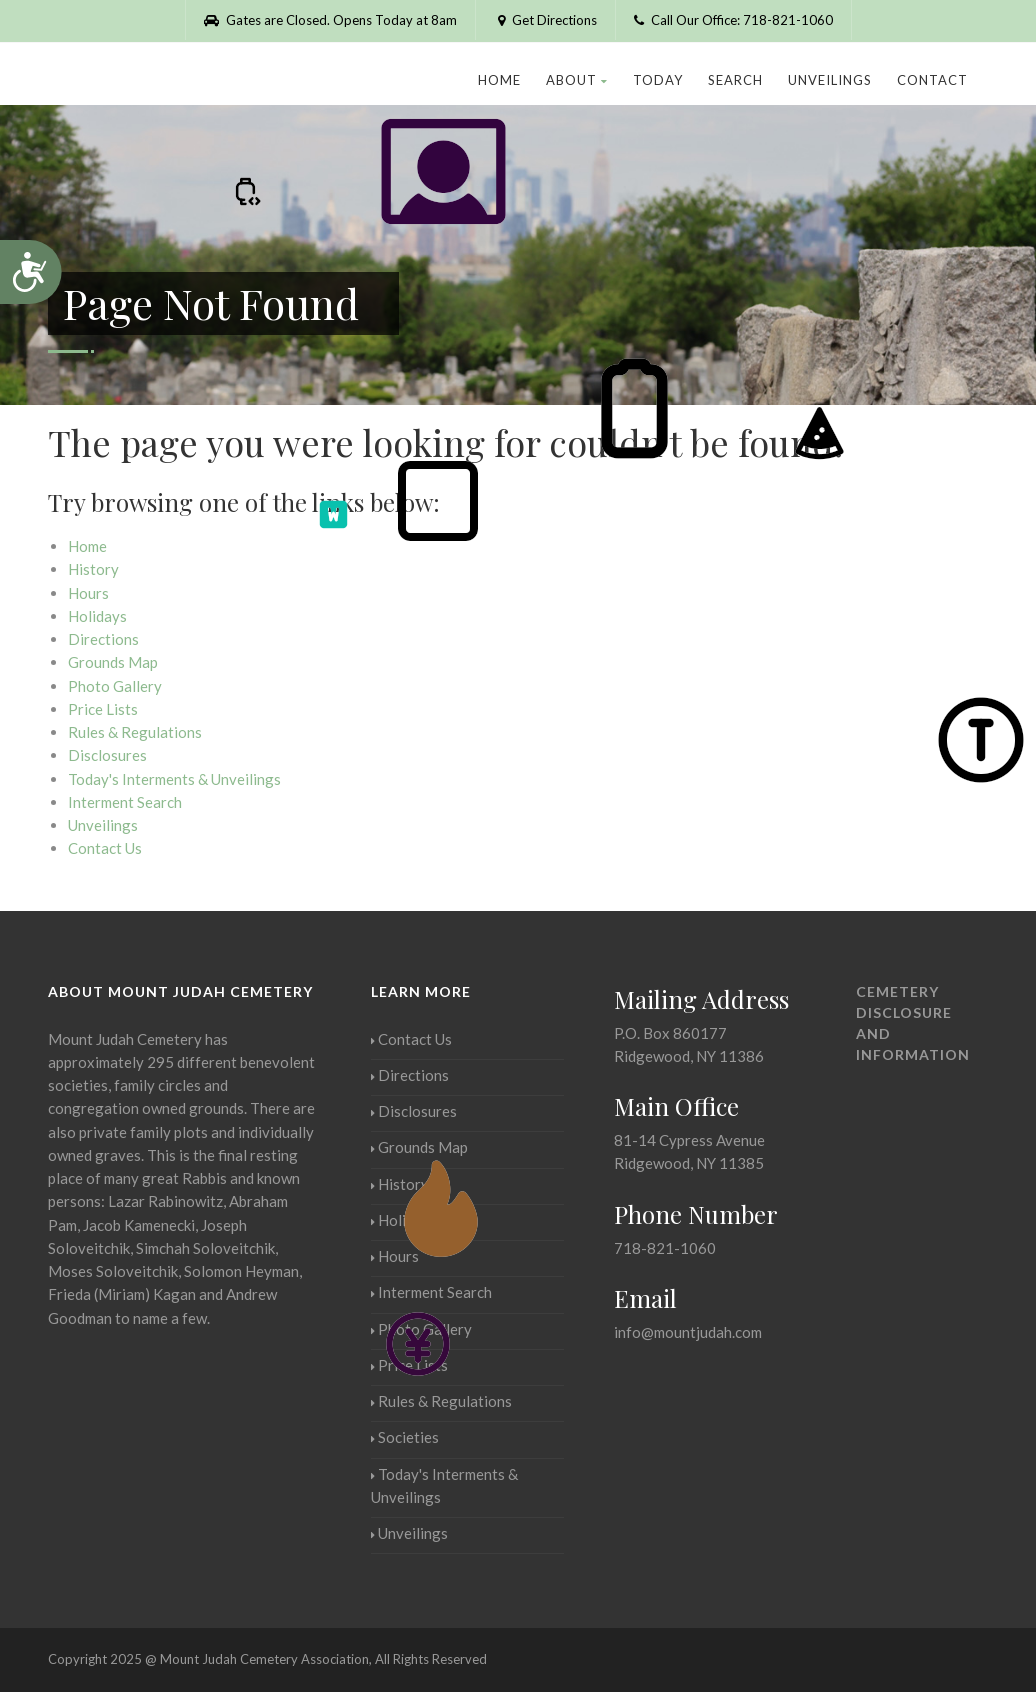 This screenshot has height=1692, width=1036. What do you see at coordinates (443, 171) in the screenshot?
I see `view user profile` at bounding box center [443, 171].